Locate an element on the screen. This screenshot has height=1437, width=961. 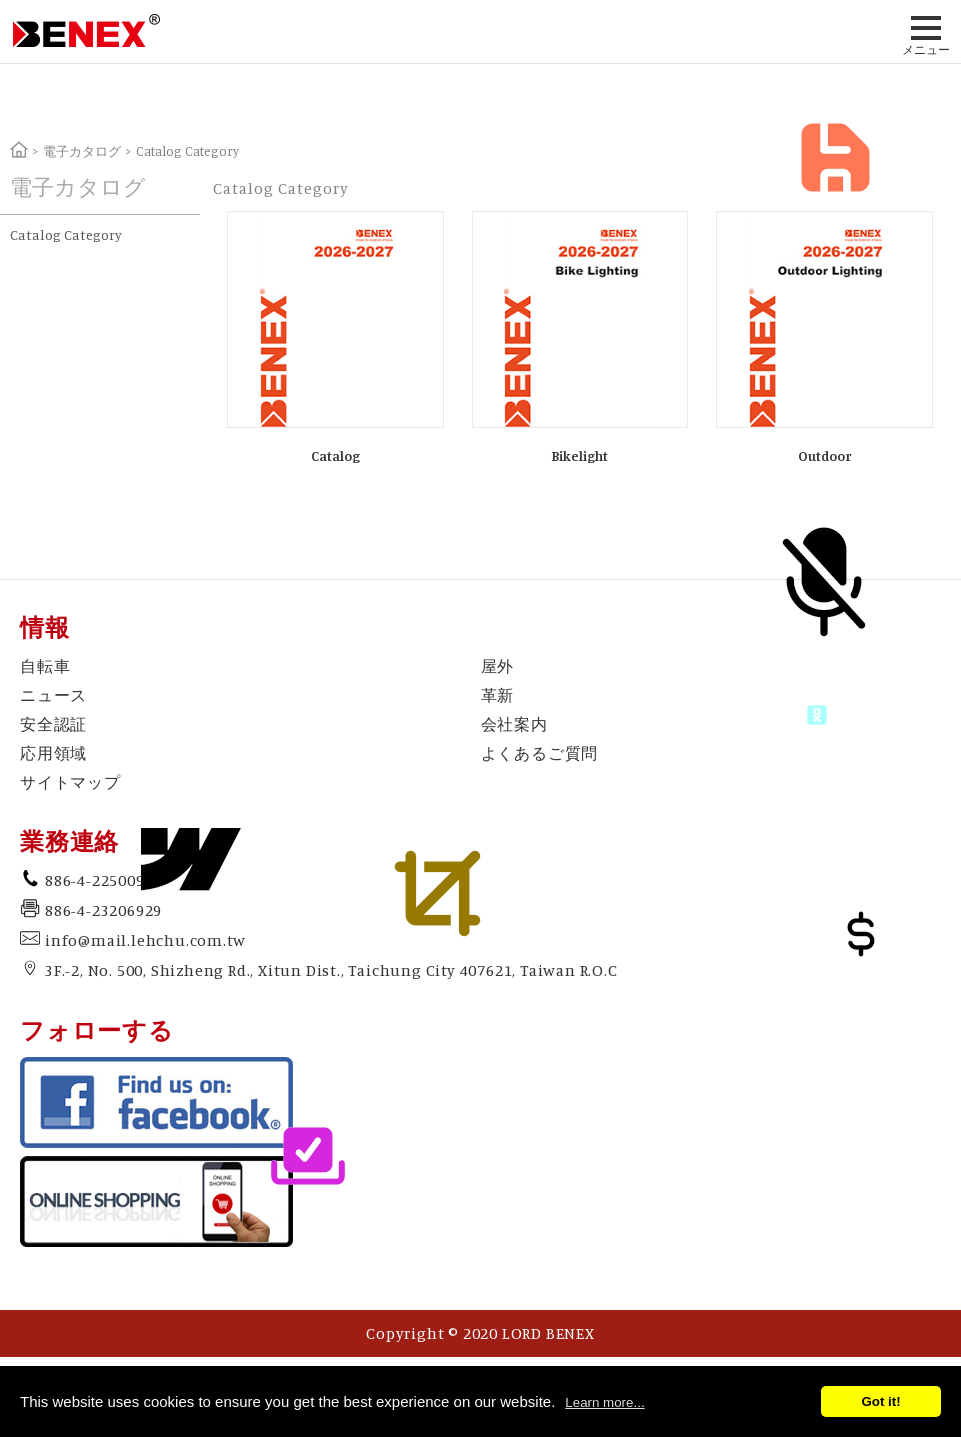
crop an image is located at coordinates (437, 893).